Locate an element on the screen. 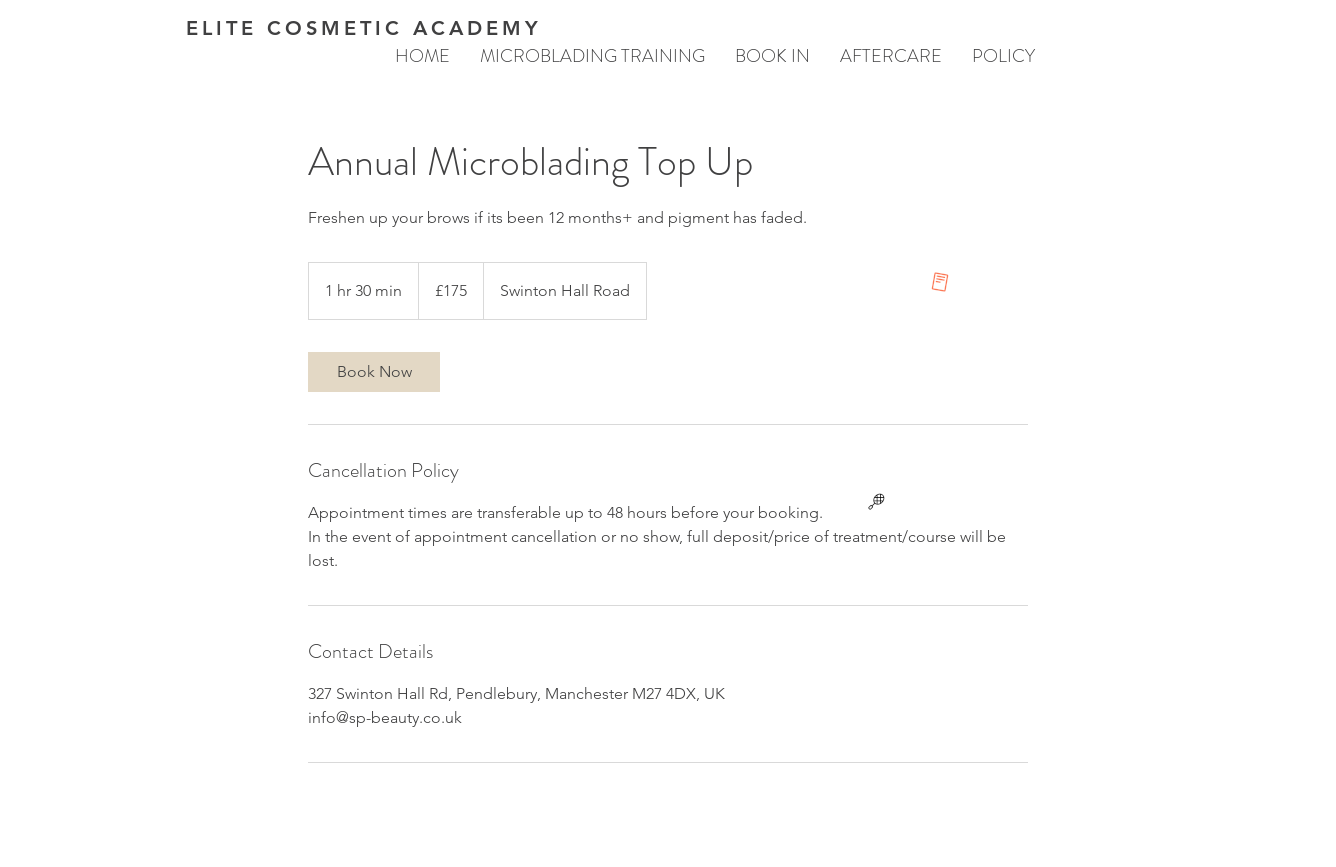  access tennis or racquet sports features is located at coordinates (876, 502).